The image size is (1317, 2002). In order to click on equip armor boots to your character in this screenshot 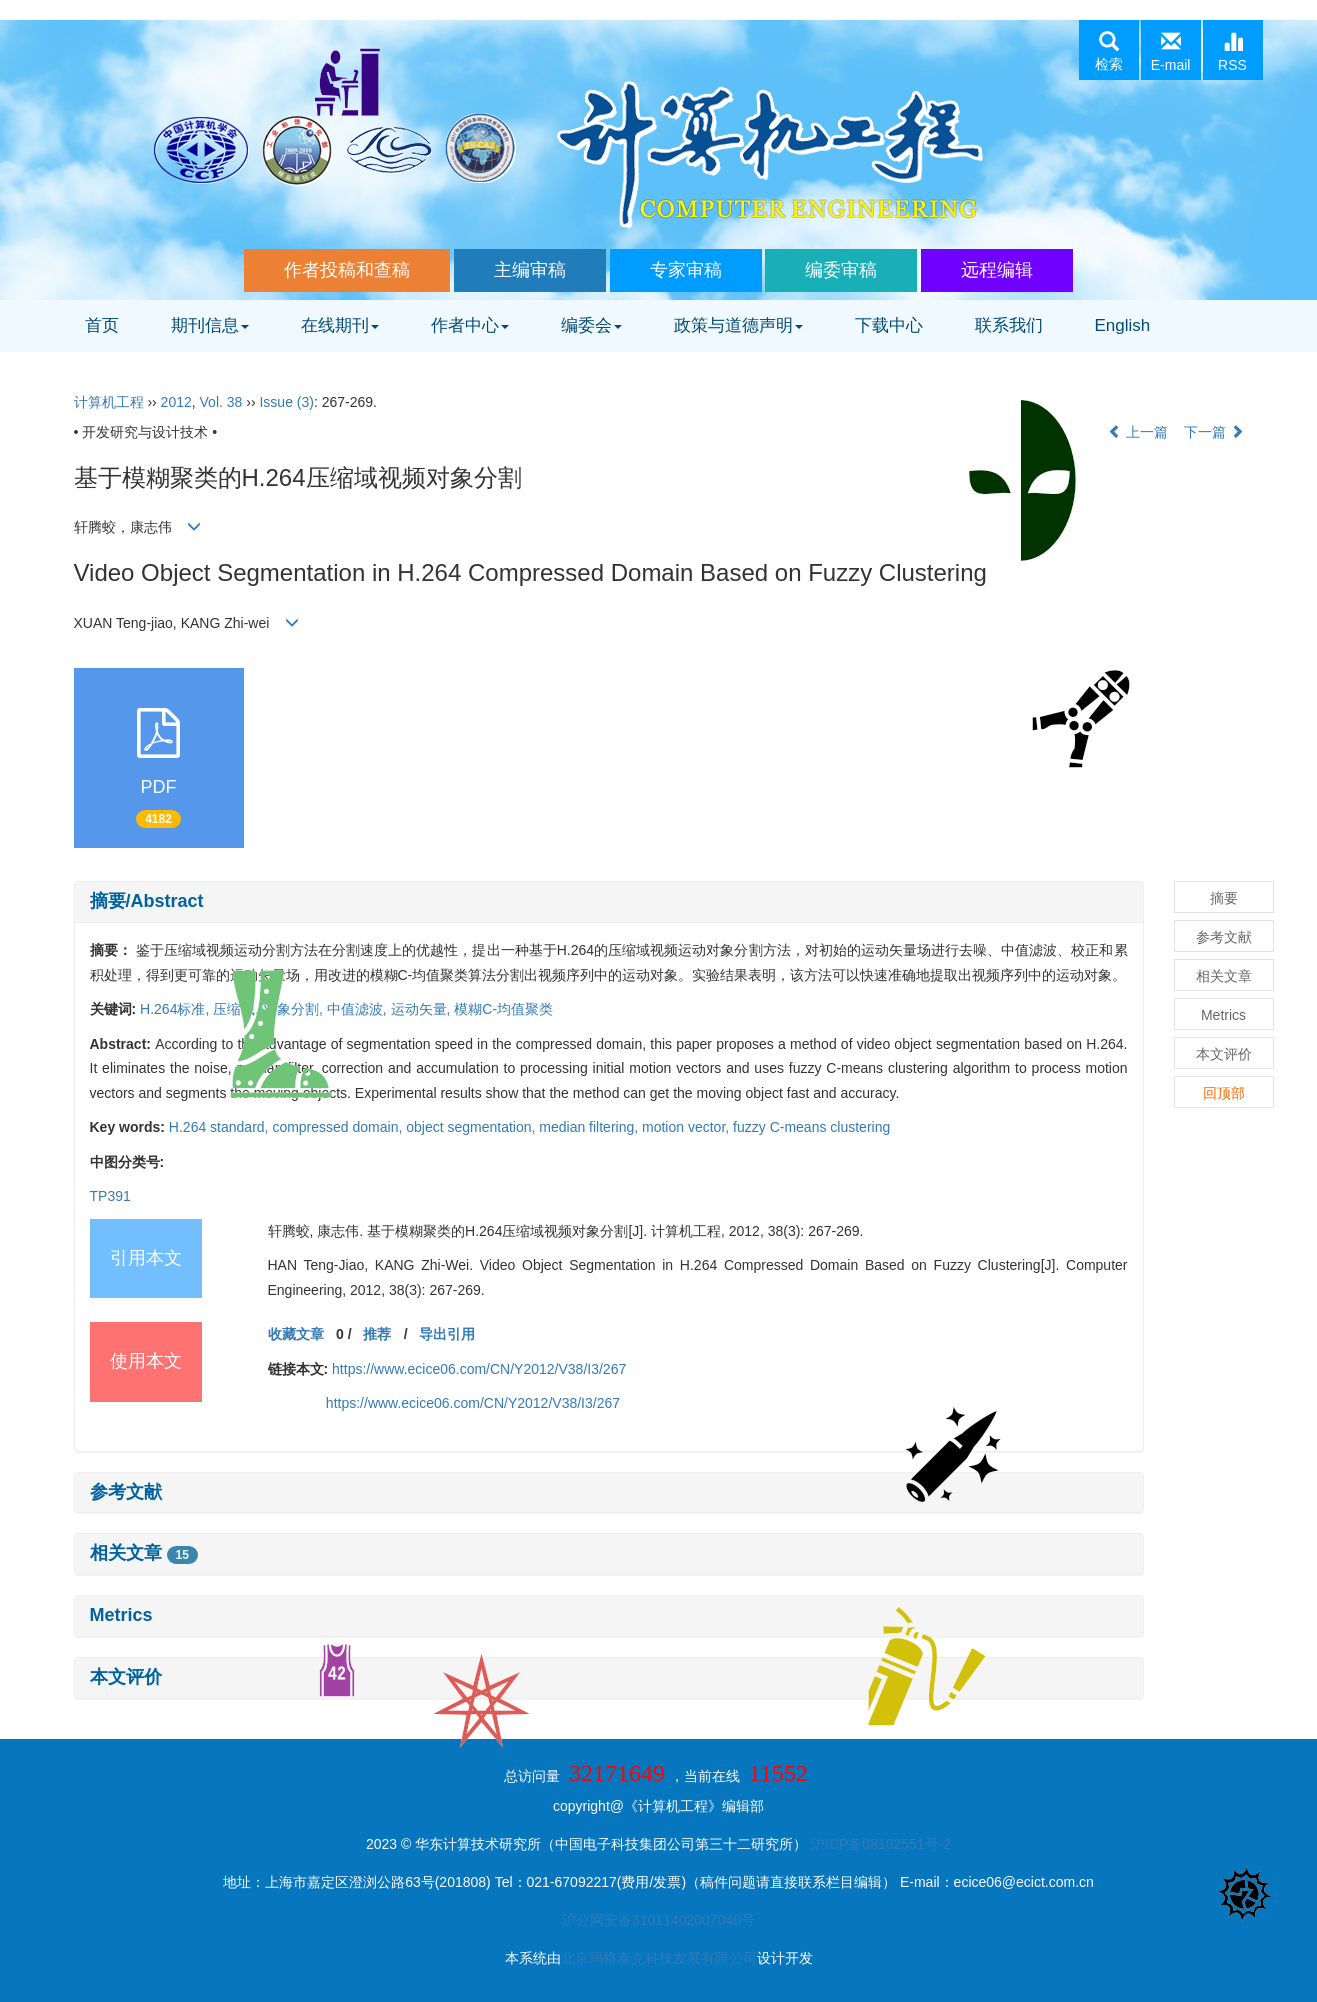, I will do `click(281, 1034)`.